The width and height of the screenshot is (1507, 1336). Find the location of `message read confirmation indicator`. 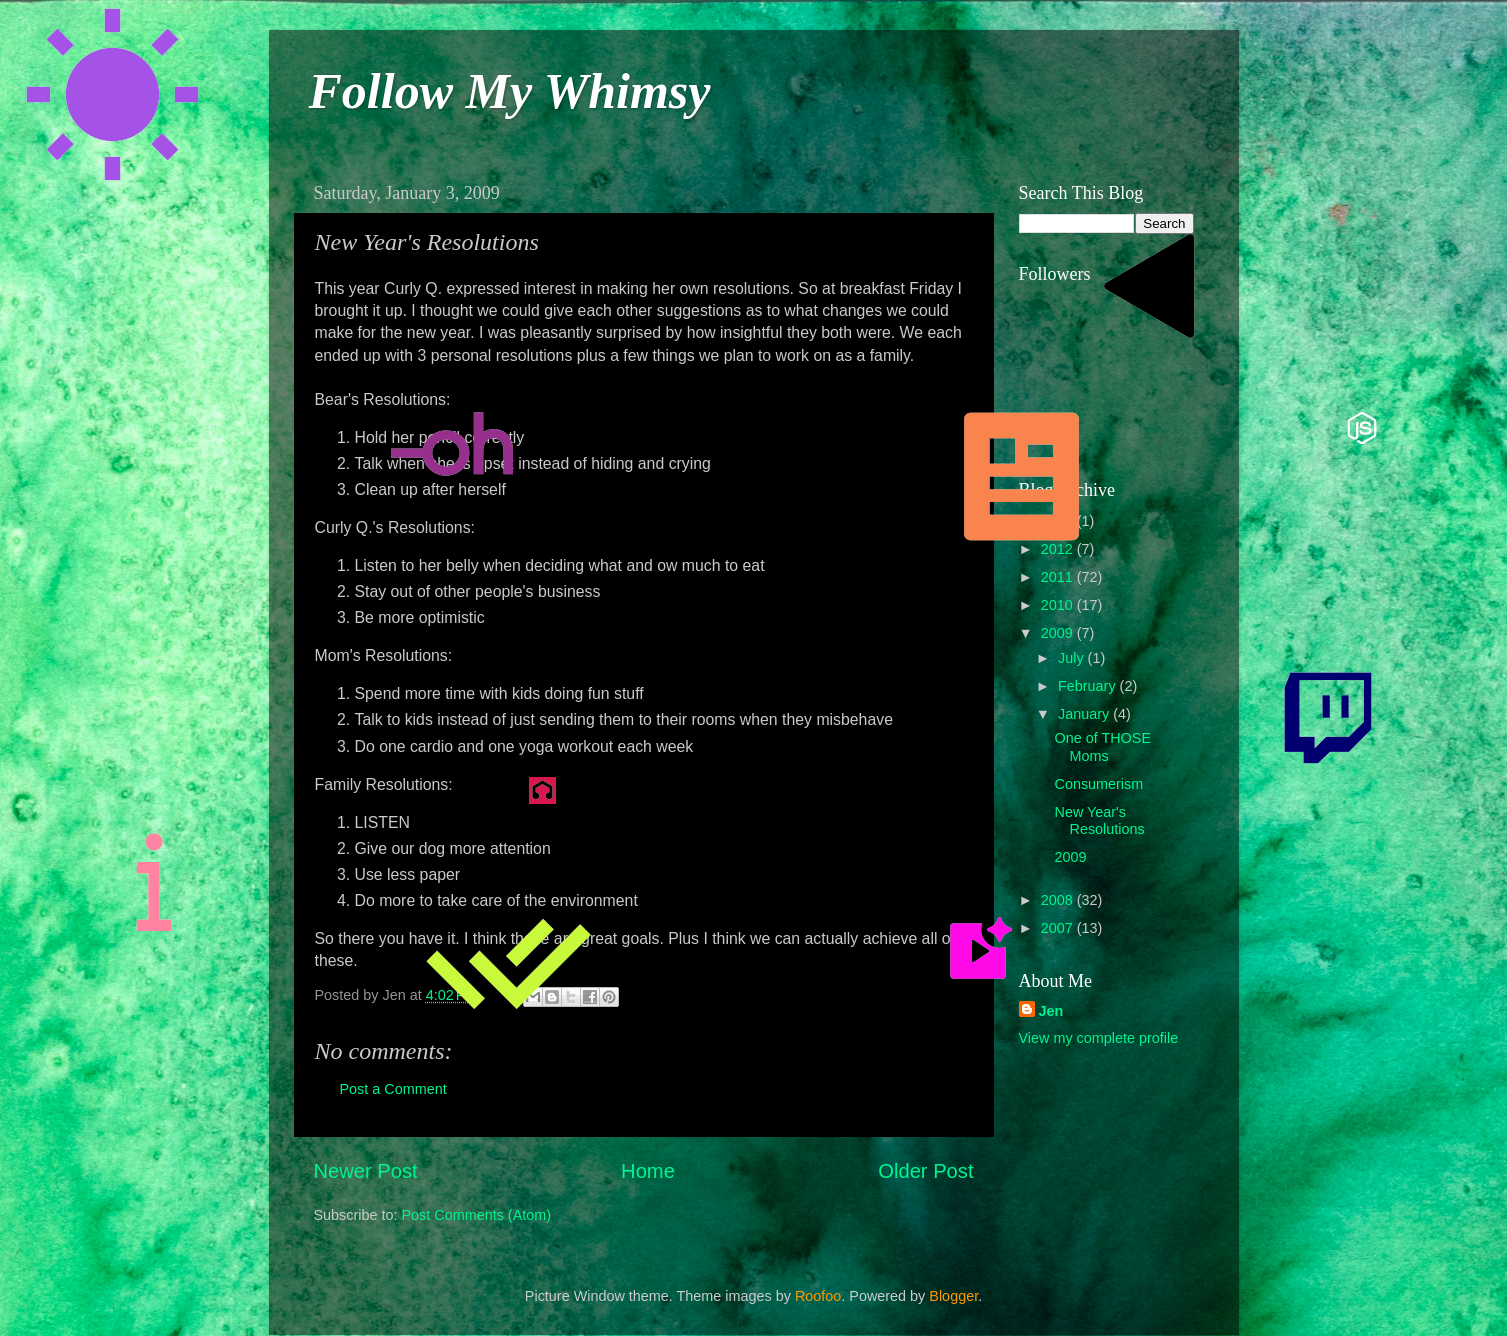

message read confirmation indicator is located at coordinates (509, 964).